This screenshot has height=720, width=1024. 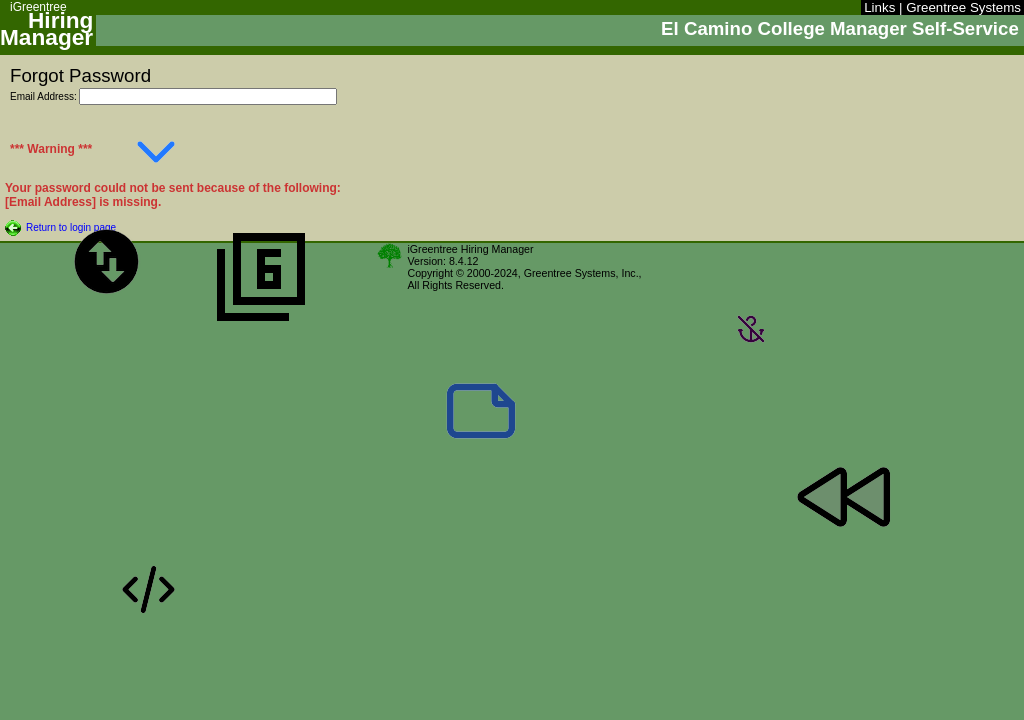 What do you see at coordinates (481, 411) in the screenshot?
I see `view document in landscape orientation` at bounding box center [481, 411].